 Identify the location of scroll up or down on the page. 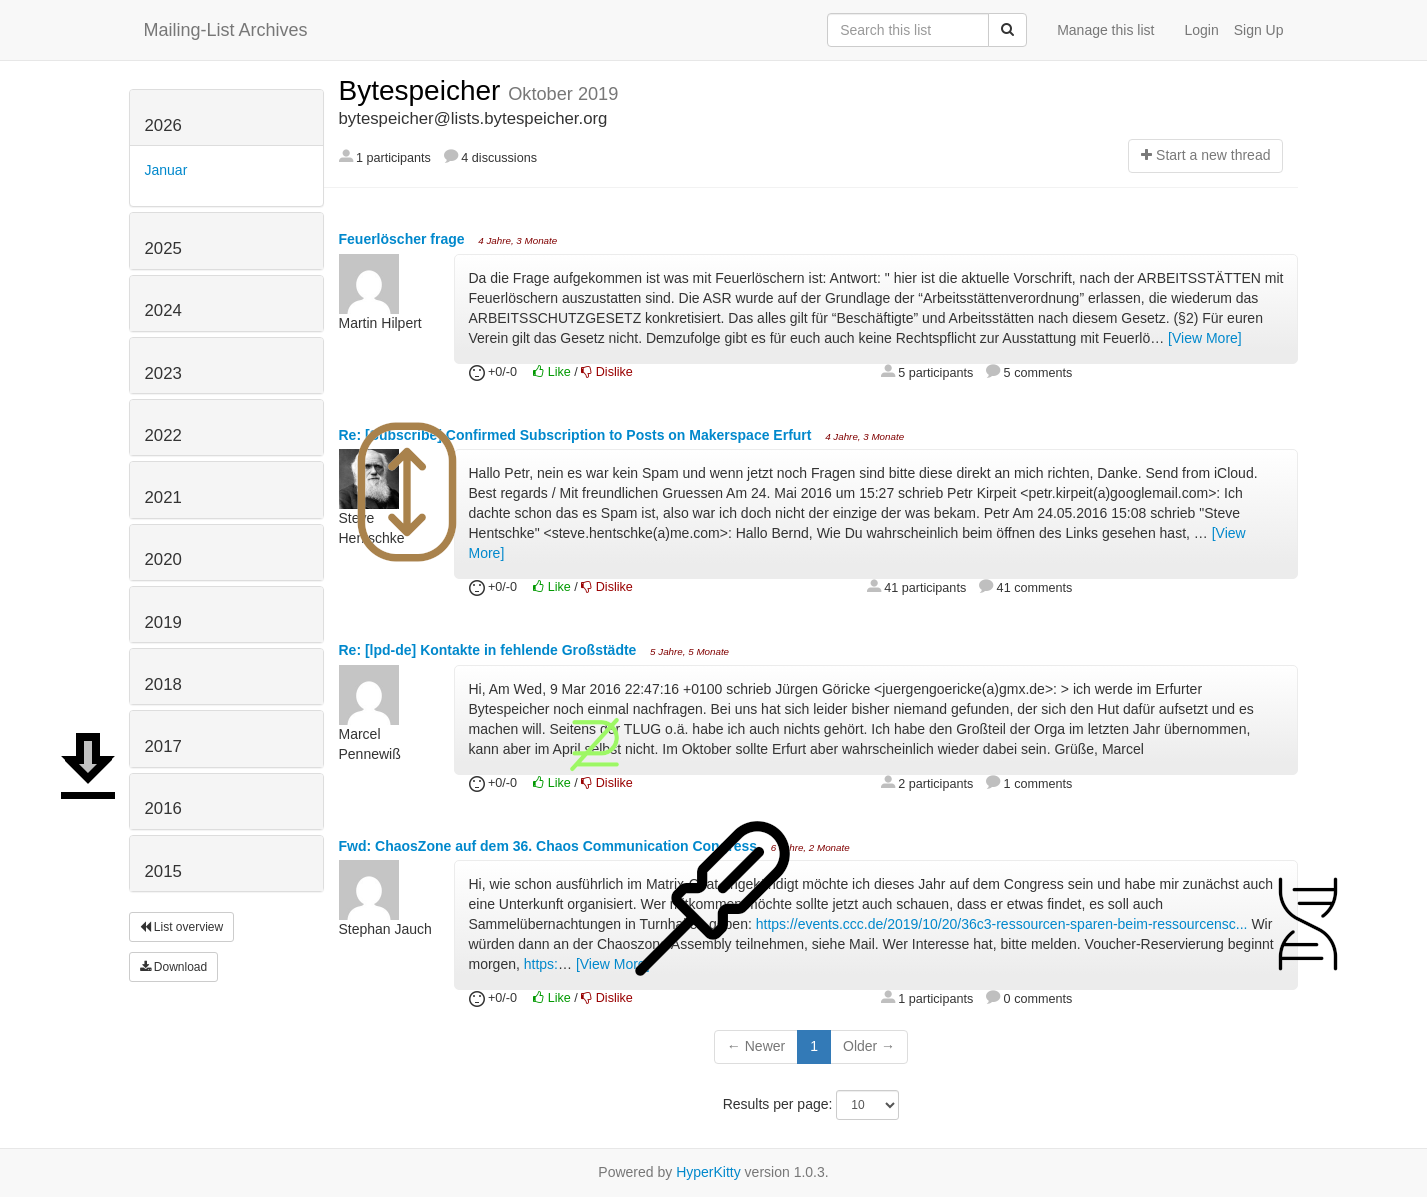
(407, 492).